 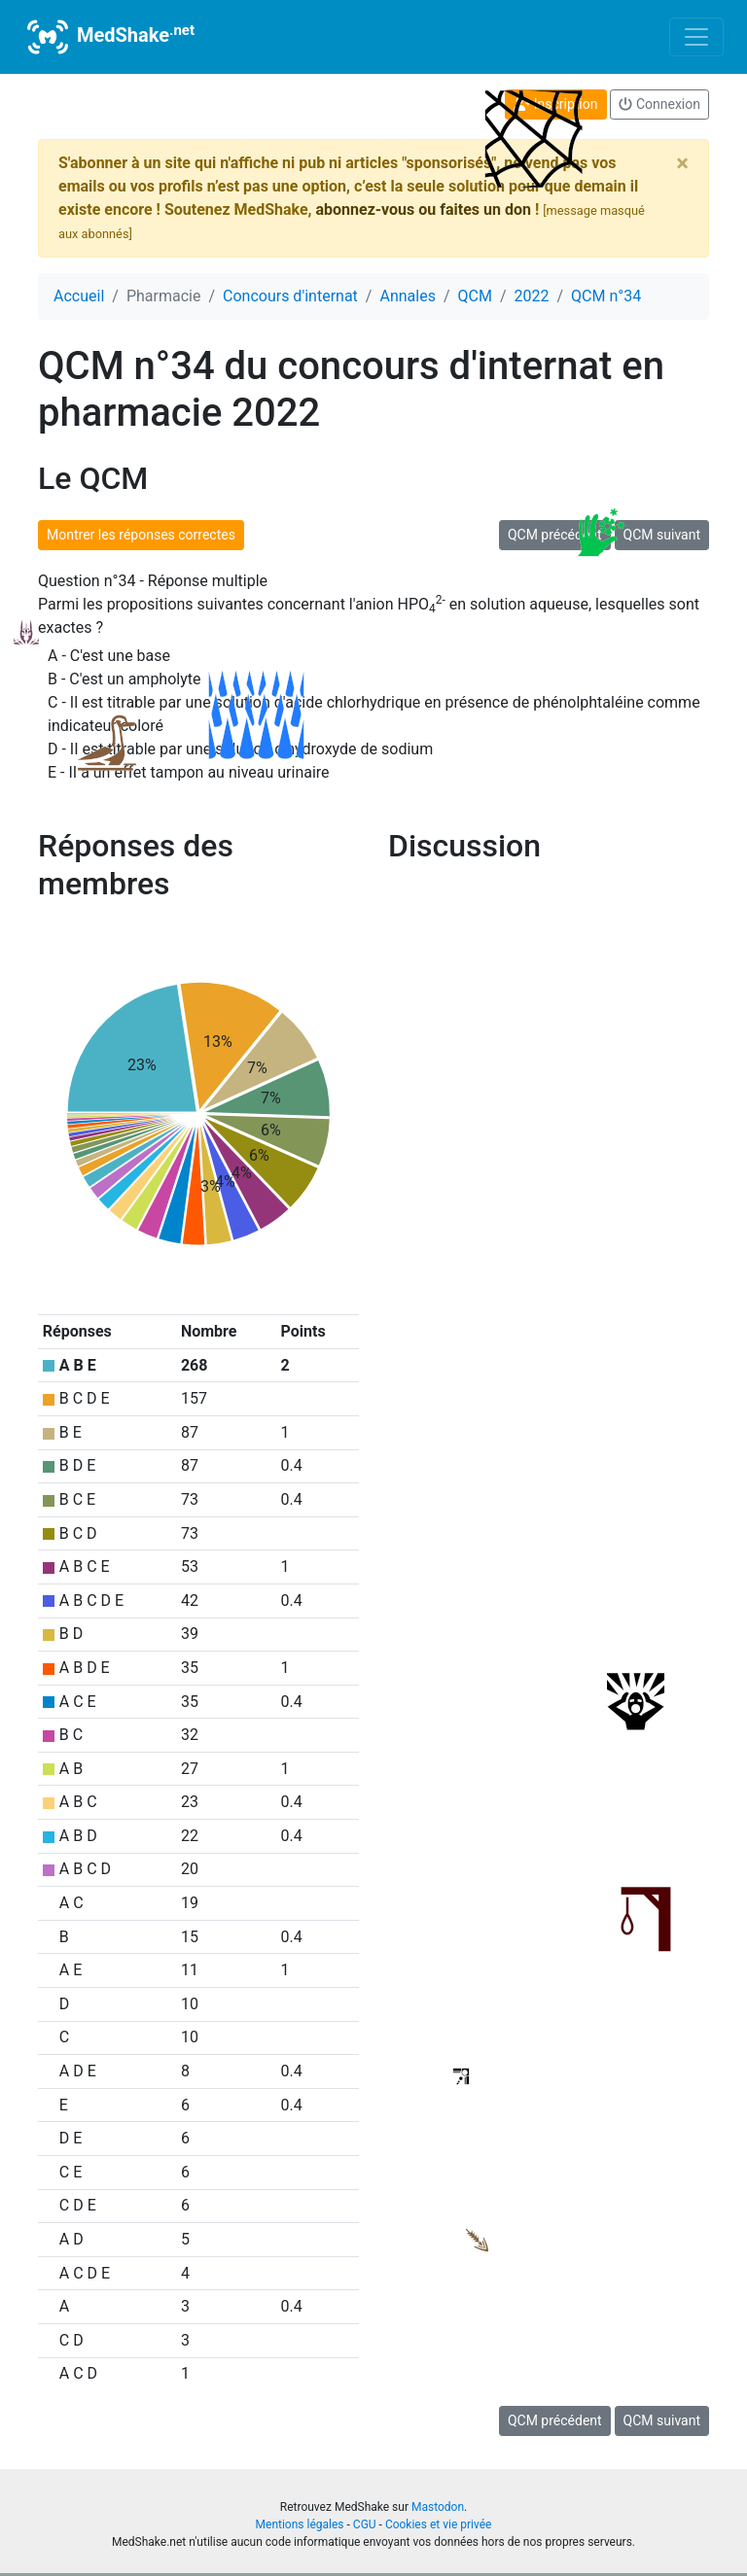 What do you see at coordinates (534, 139) in the screenshot?
I see `indicates an abandoned or inactive section` at bounding box center [534, 139].